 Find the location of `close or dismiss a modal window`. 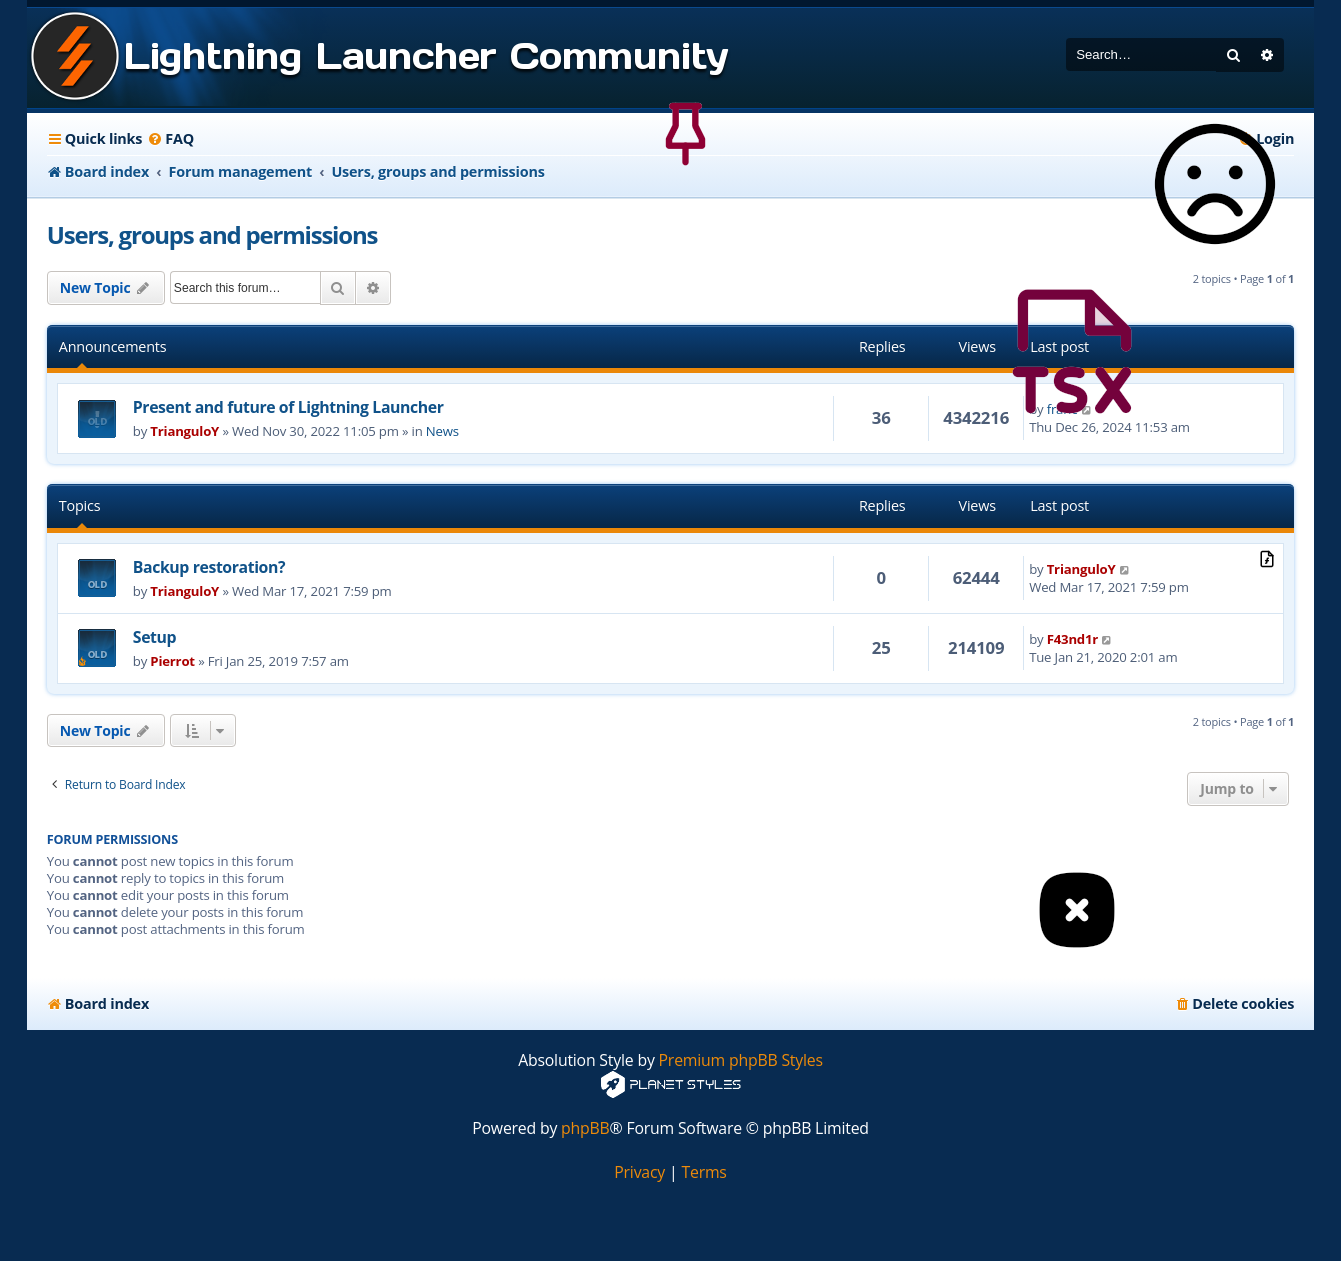

close or dismiss a modal window is located at coordinates (1077, 910).